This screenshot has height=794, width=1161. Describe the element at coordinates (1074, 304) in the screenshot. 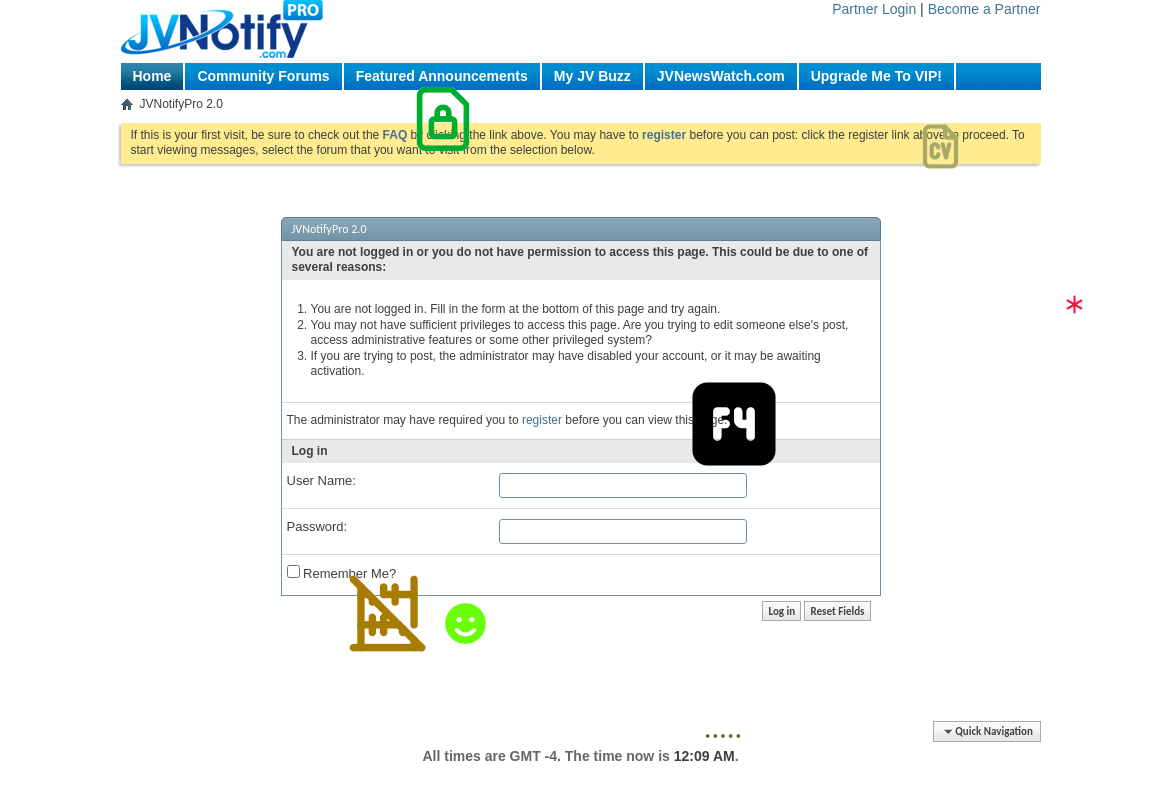

I see `indicates a required field in a form` at that location.